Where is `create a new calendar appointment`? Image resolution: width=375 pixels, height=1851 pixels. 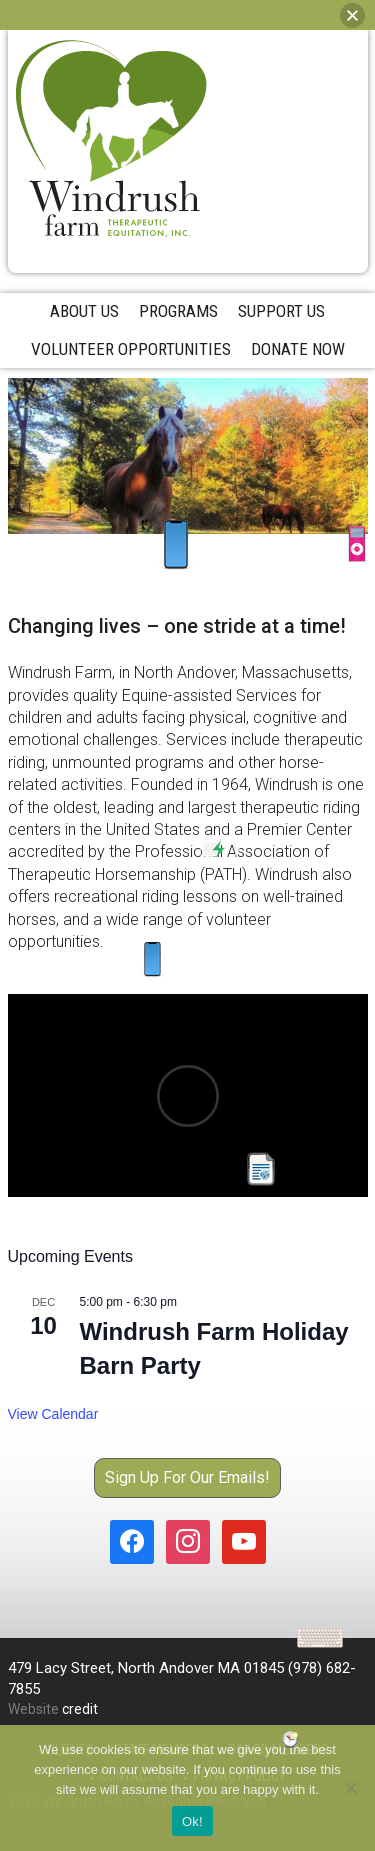
create a new calendar appointment is located at coordinates (290, 1739).